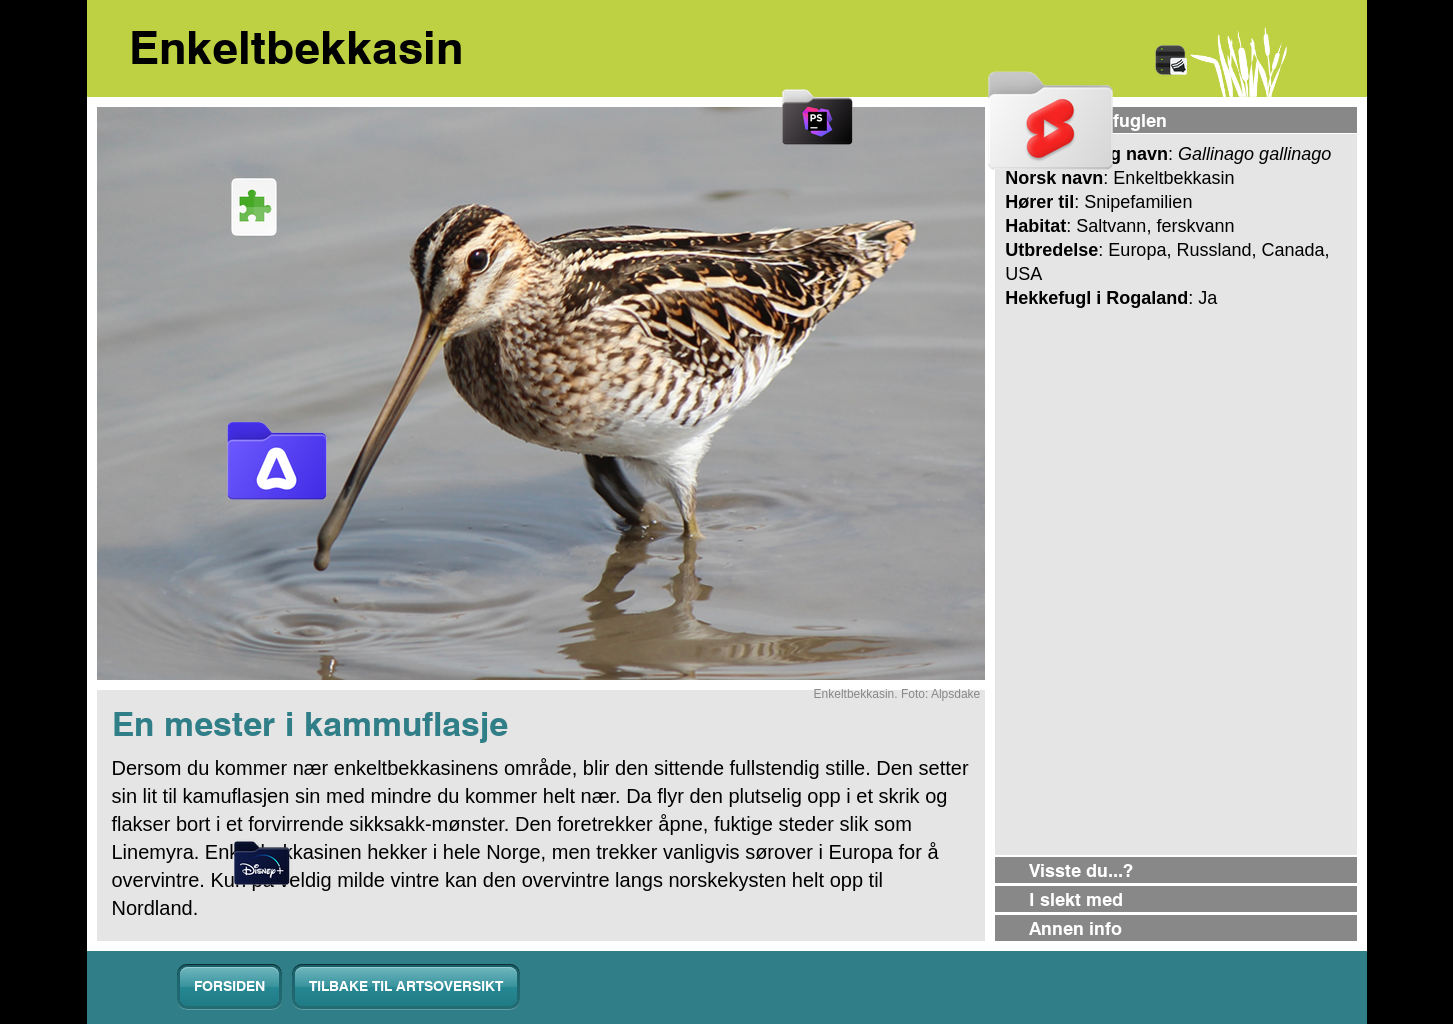 The height and width of the screenshot is (1024, 1453). Describe the element at coordinates (261, 864) in the screenshot. I see `open disney+ media folder` at that location.